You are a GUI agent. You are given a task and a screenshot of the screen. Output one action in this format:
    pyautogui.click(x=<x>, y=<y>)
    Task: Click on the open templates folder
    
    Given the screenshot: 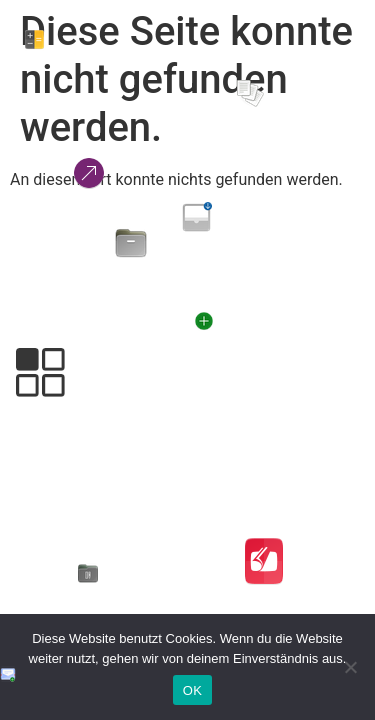 What is the action you would take?
    pyautogui.click(x=88, y=573)
    